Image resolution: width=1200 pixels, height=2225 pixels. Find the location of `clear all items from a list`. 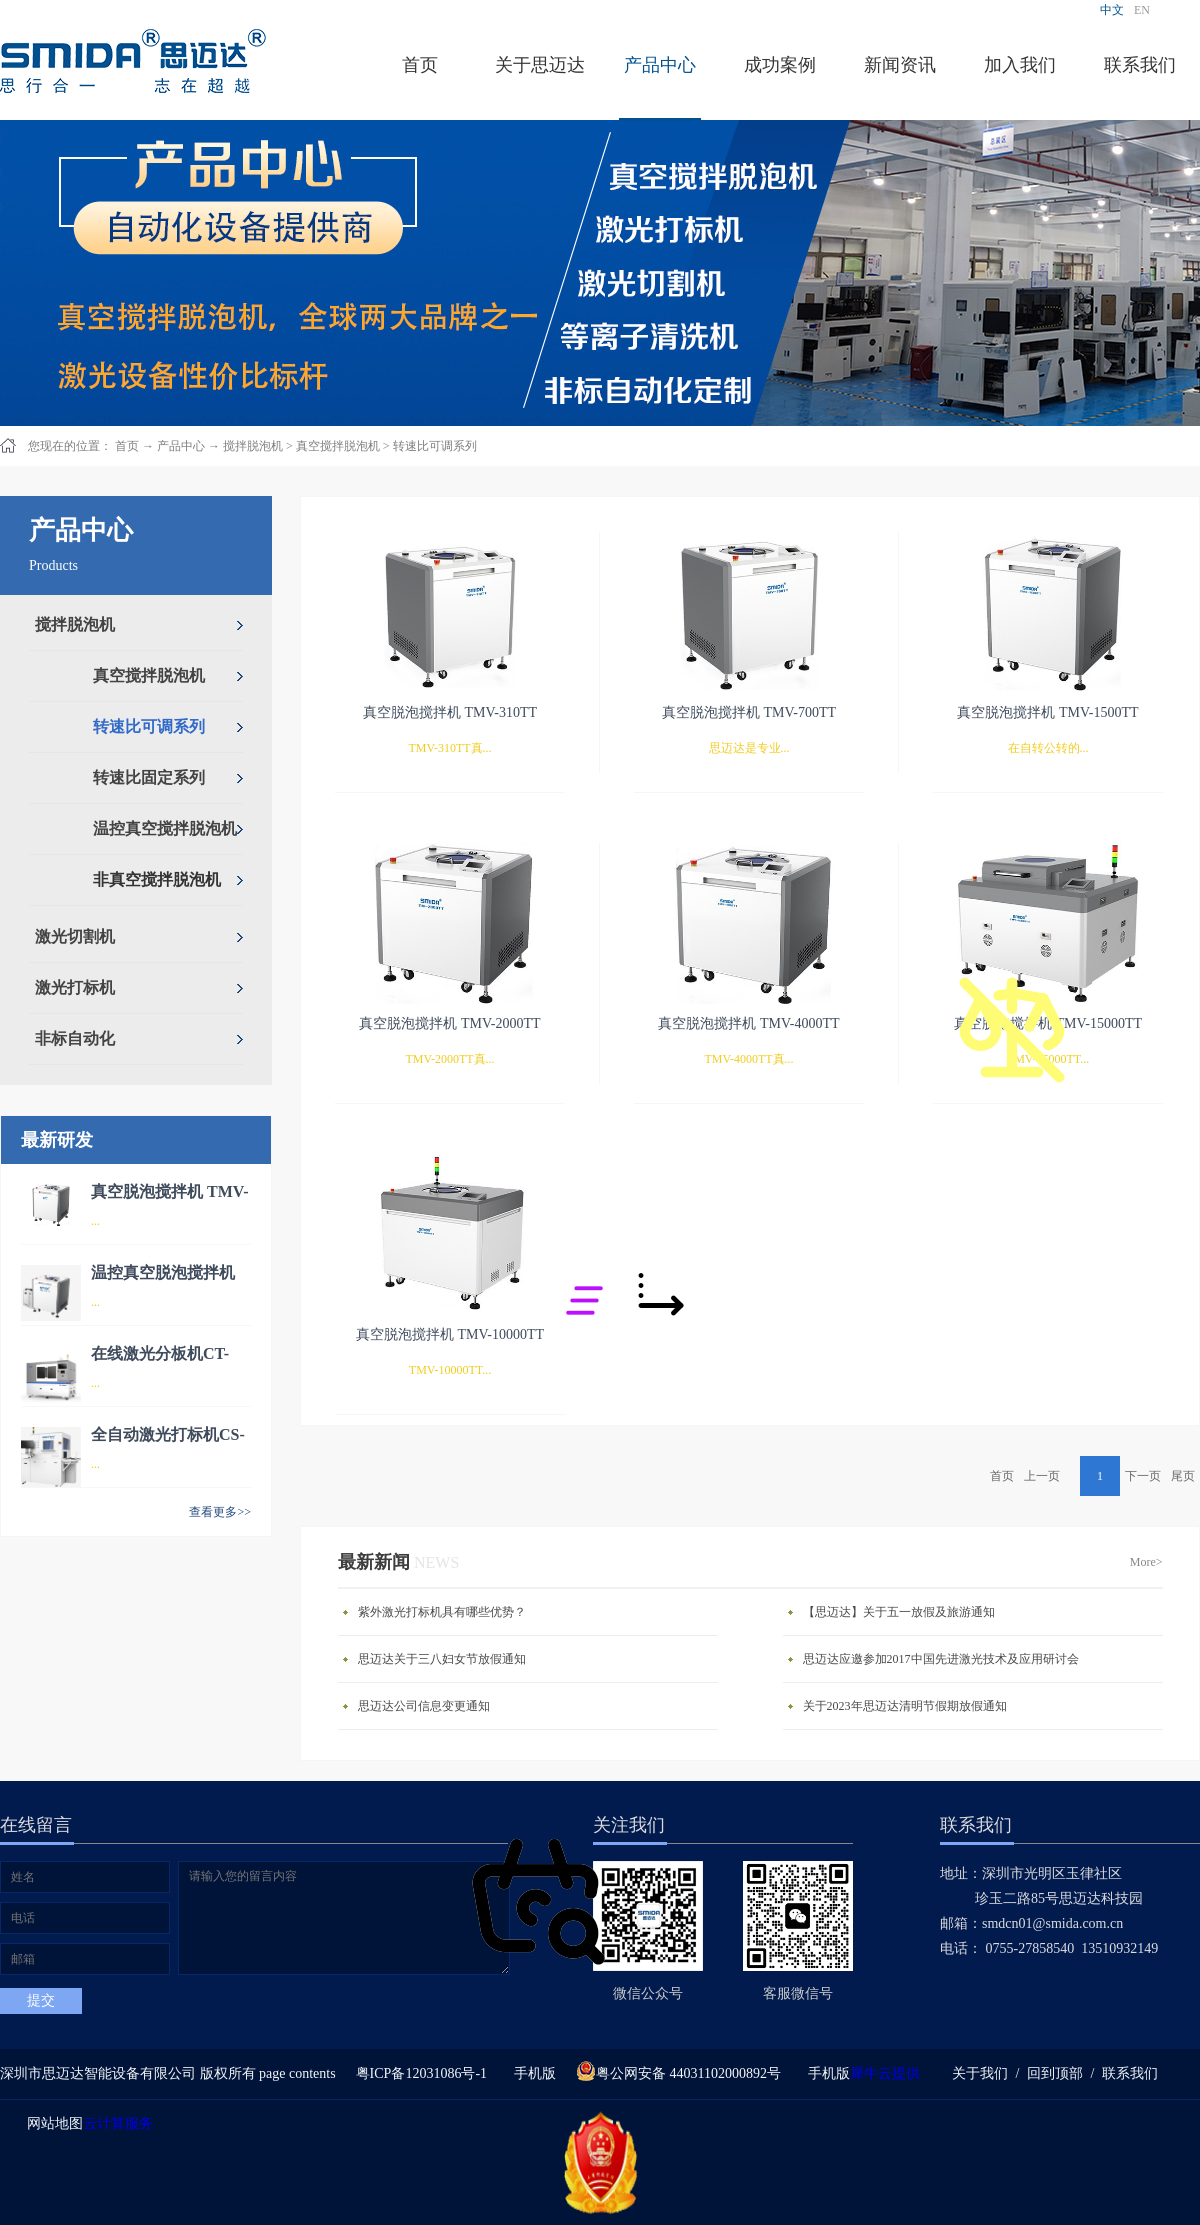

clear all items from a list is located at coordinates (584, 1300).